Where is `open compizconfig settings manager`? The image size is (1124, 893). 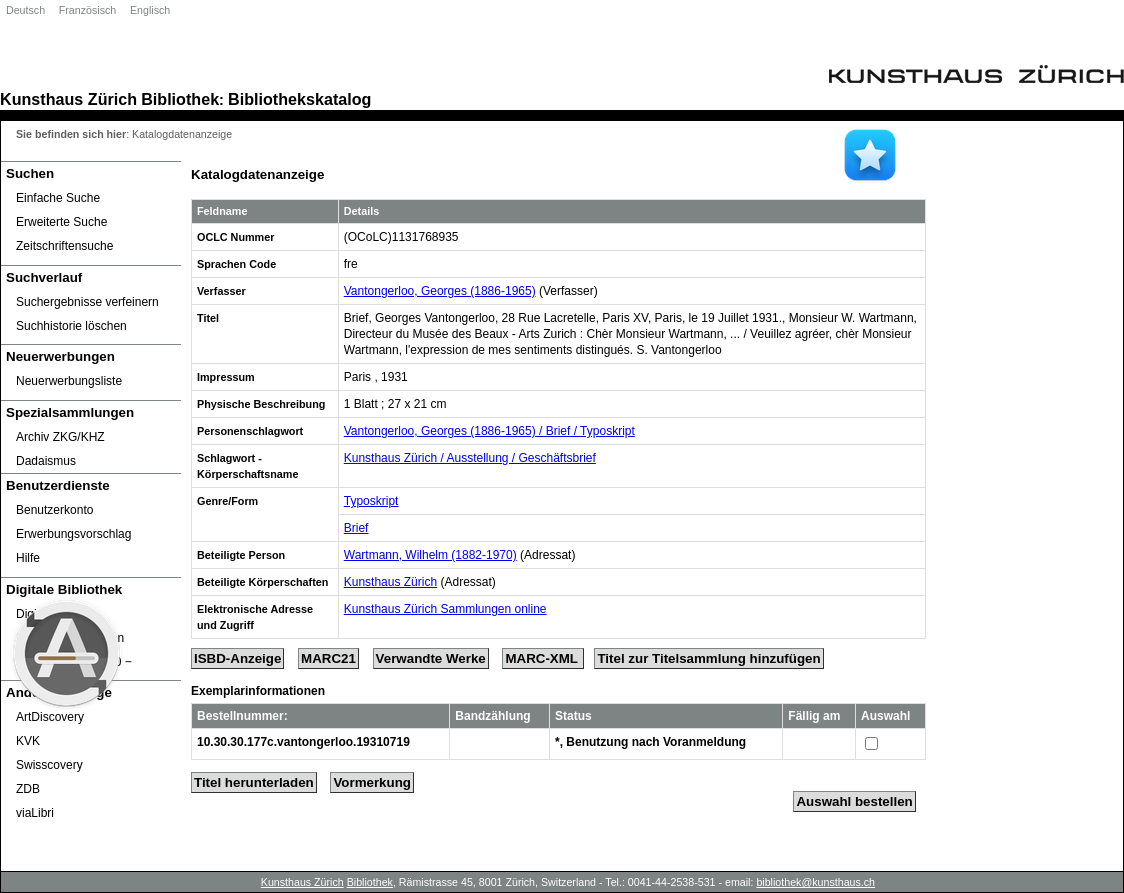 open compizconfig settings manager is located at coordinates (870, 155).